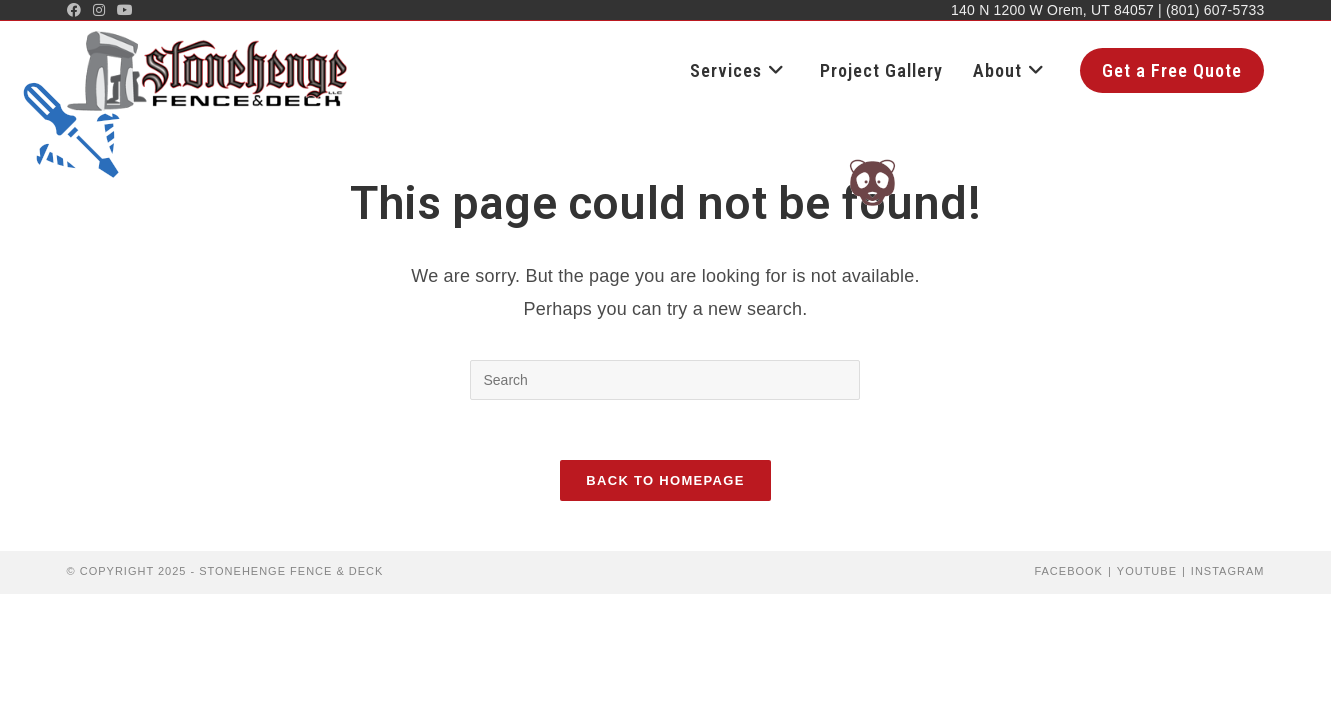  What do you see at coordinates (872, 183) in the screenshot?
I see `panda character or avatar selection` at bounding box center [872, 183].